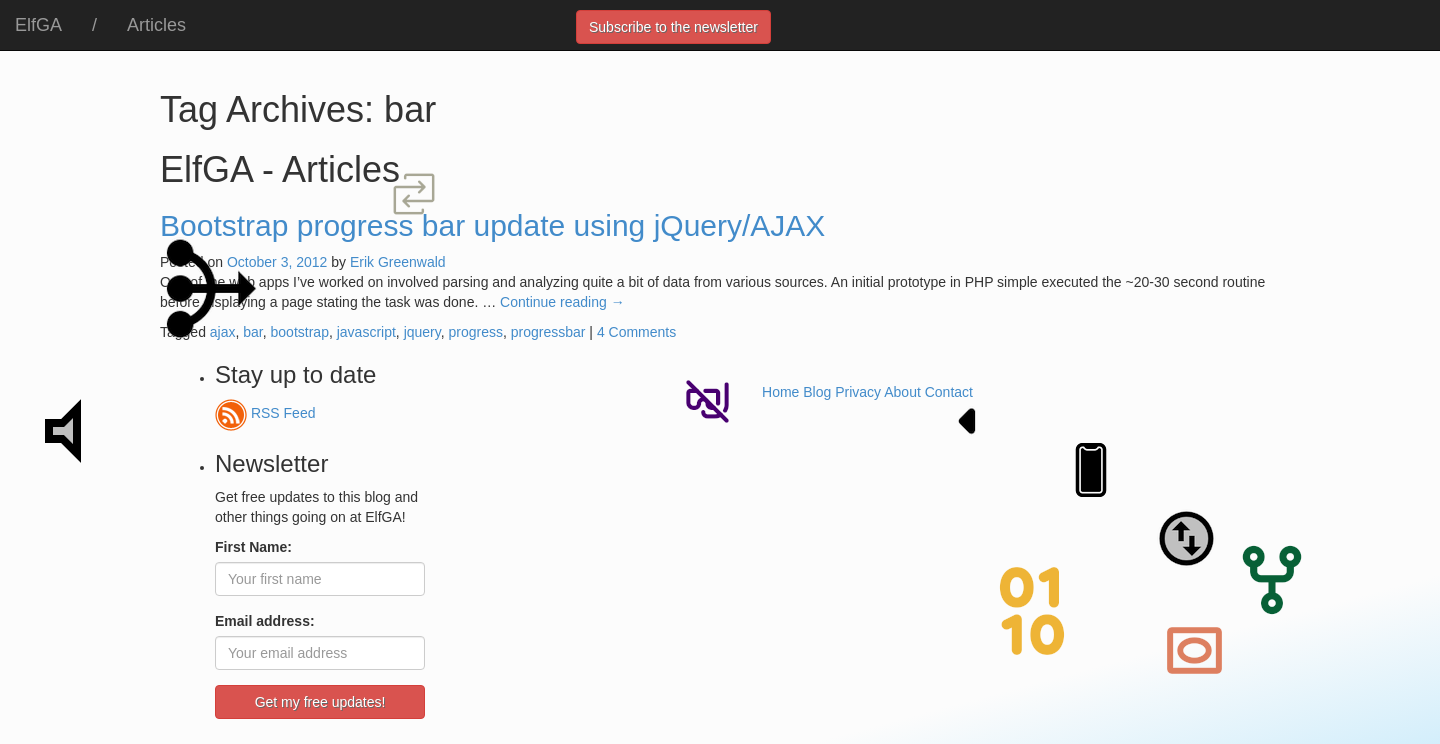  I want to click on swap or reorder items vertically, so click(1186, 538).